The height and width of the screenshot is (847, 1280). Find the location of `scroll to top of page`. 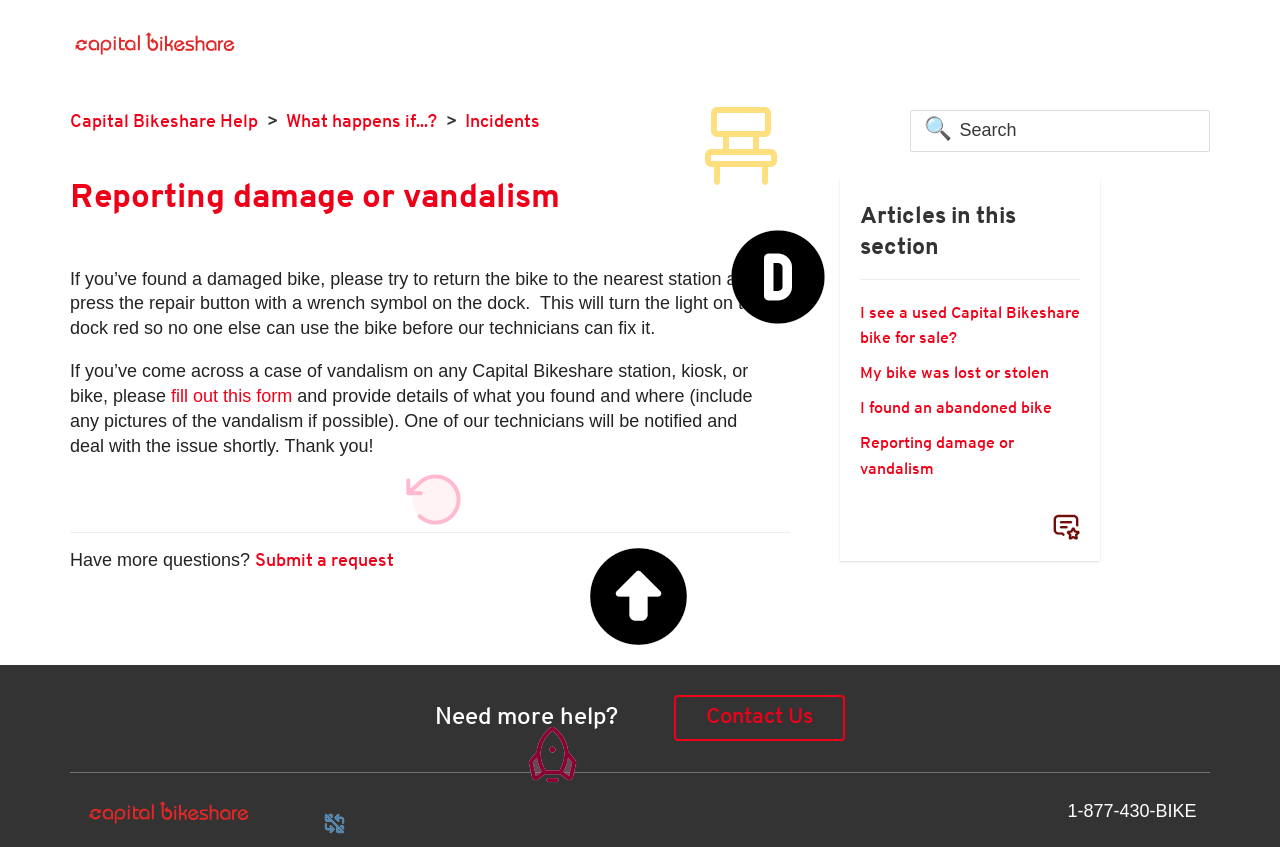

scroll to top of page is located at coordinates (638, 596).